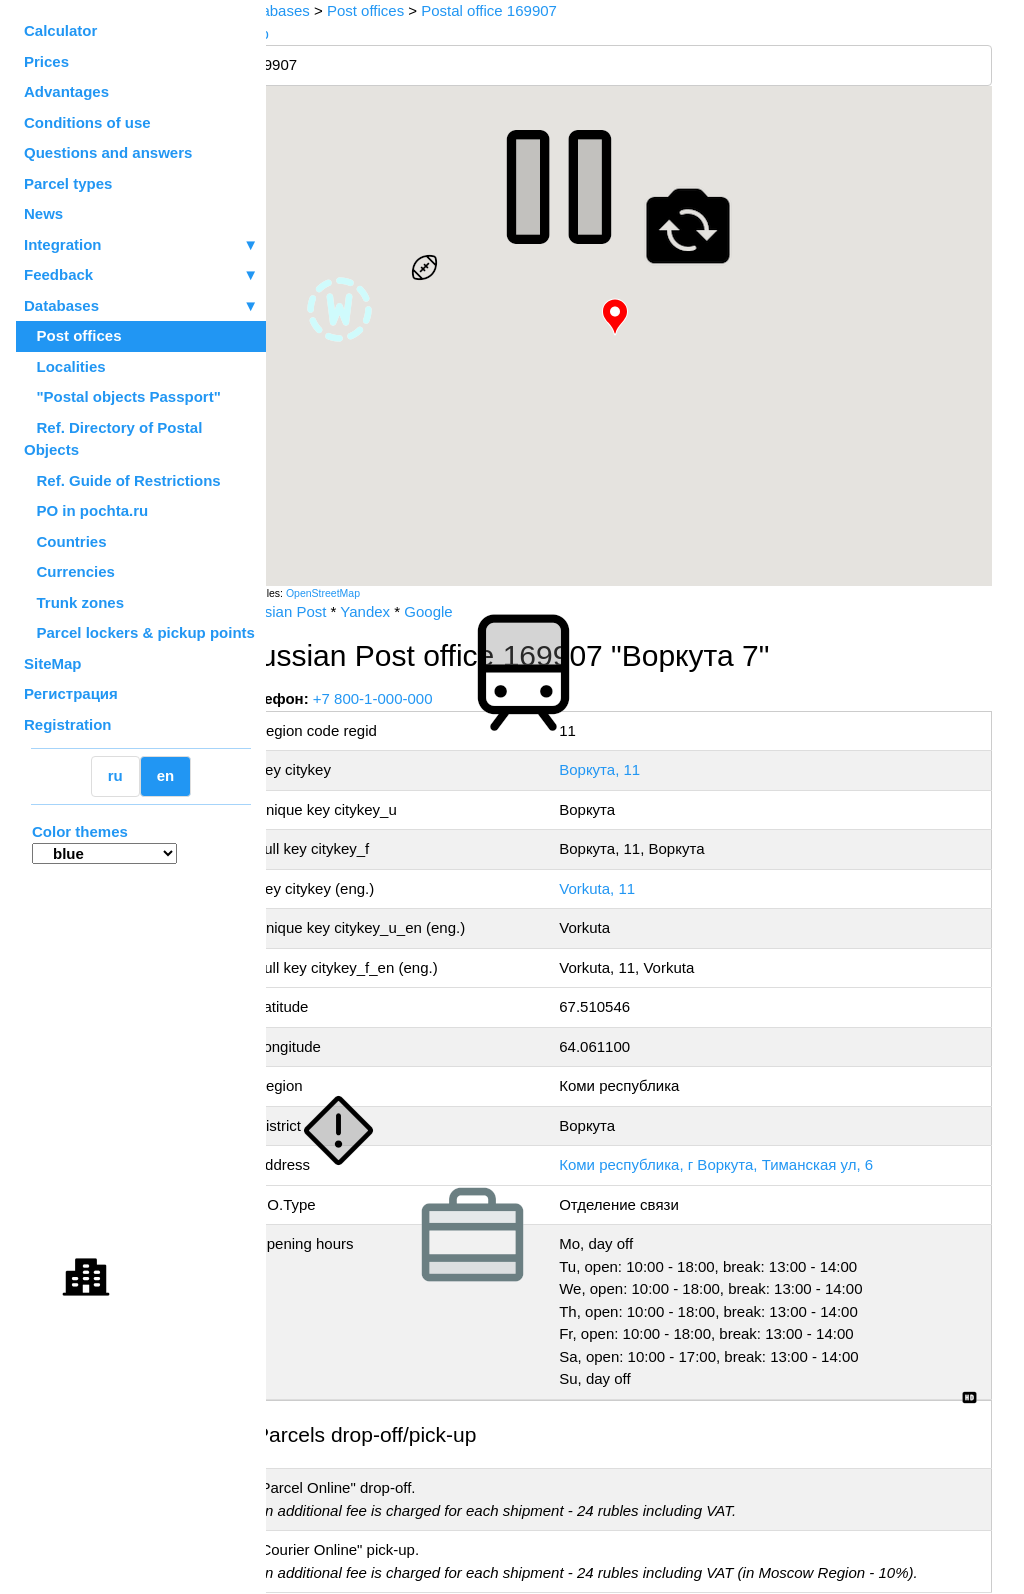  I want to click on pause media playback, so click(559, 187).